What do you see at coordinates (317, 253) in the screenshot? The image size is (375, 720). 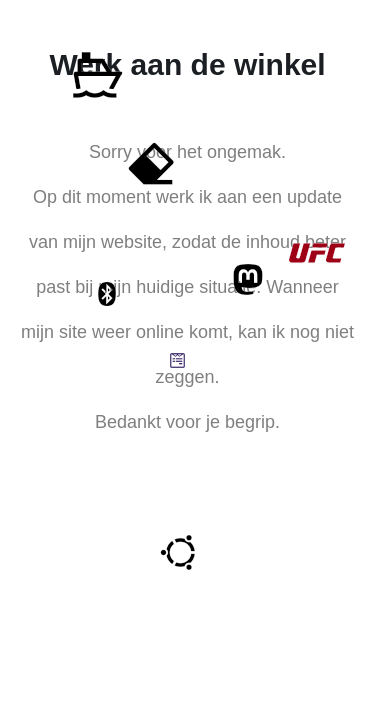 I see `UFC brand logo` at bounding box center [317, 253].